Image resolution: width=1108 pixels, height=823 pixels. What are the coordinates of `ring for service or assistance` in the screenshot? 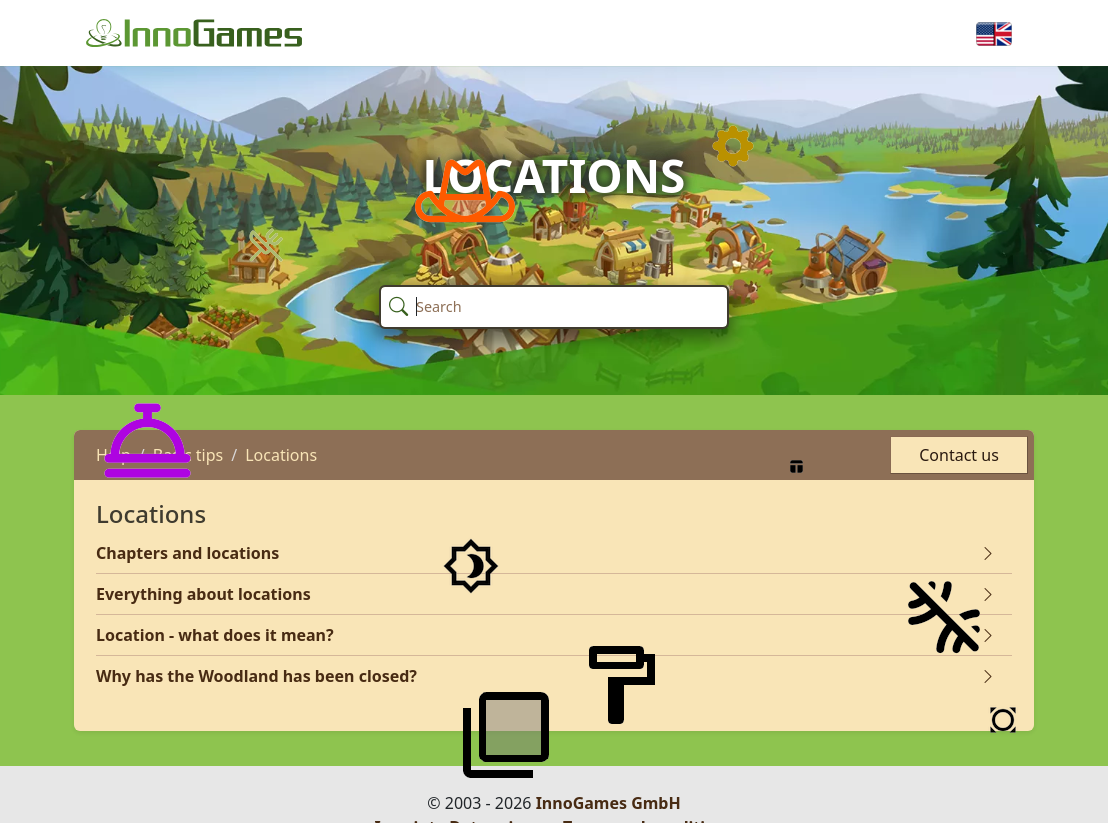 It's located at (147, 443).